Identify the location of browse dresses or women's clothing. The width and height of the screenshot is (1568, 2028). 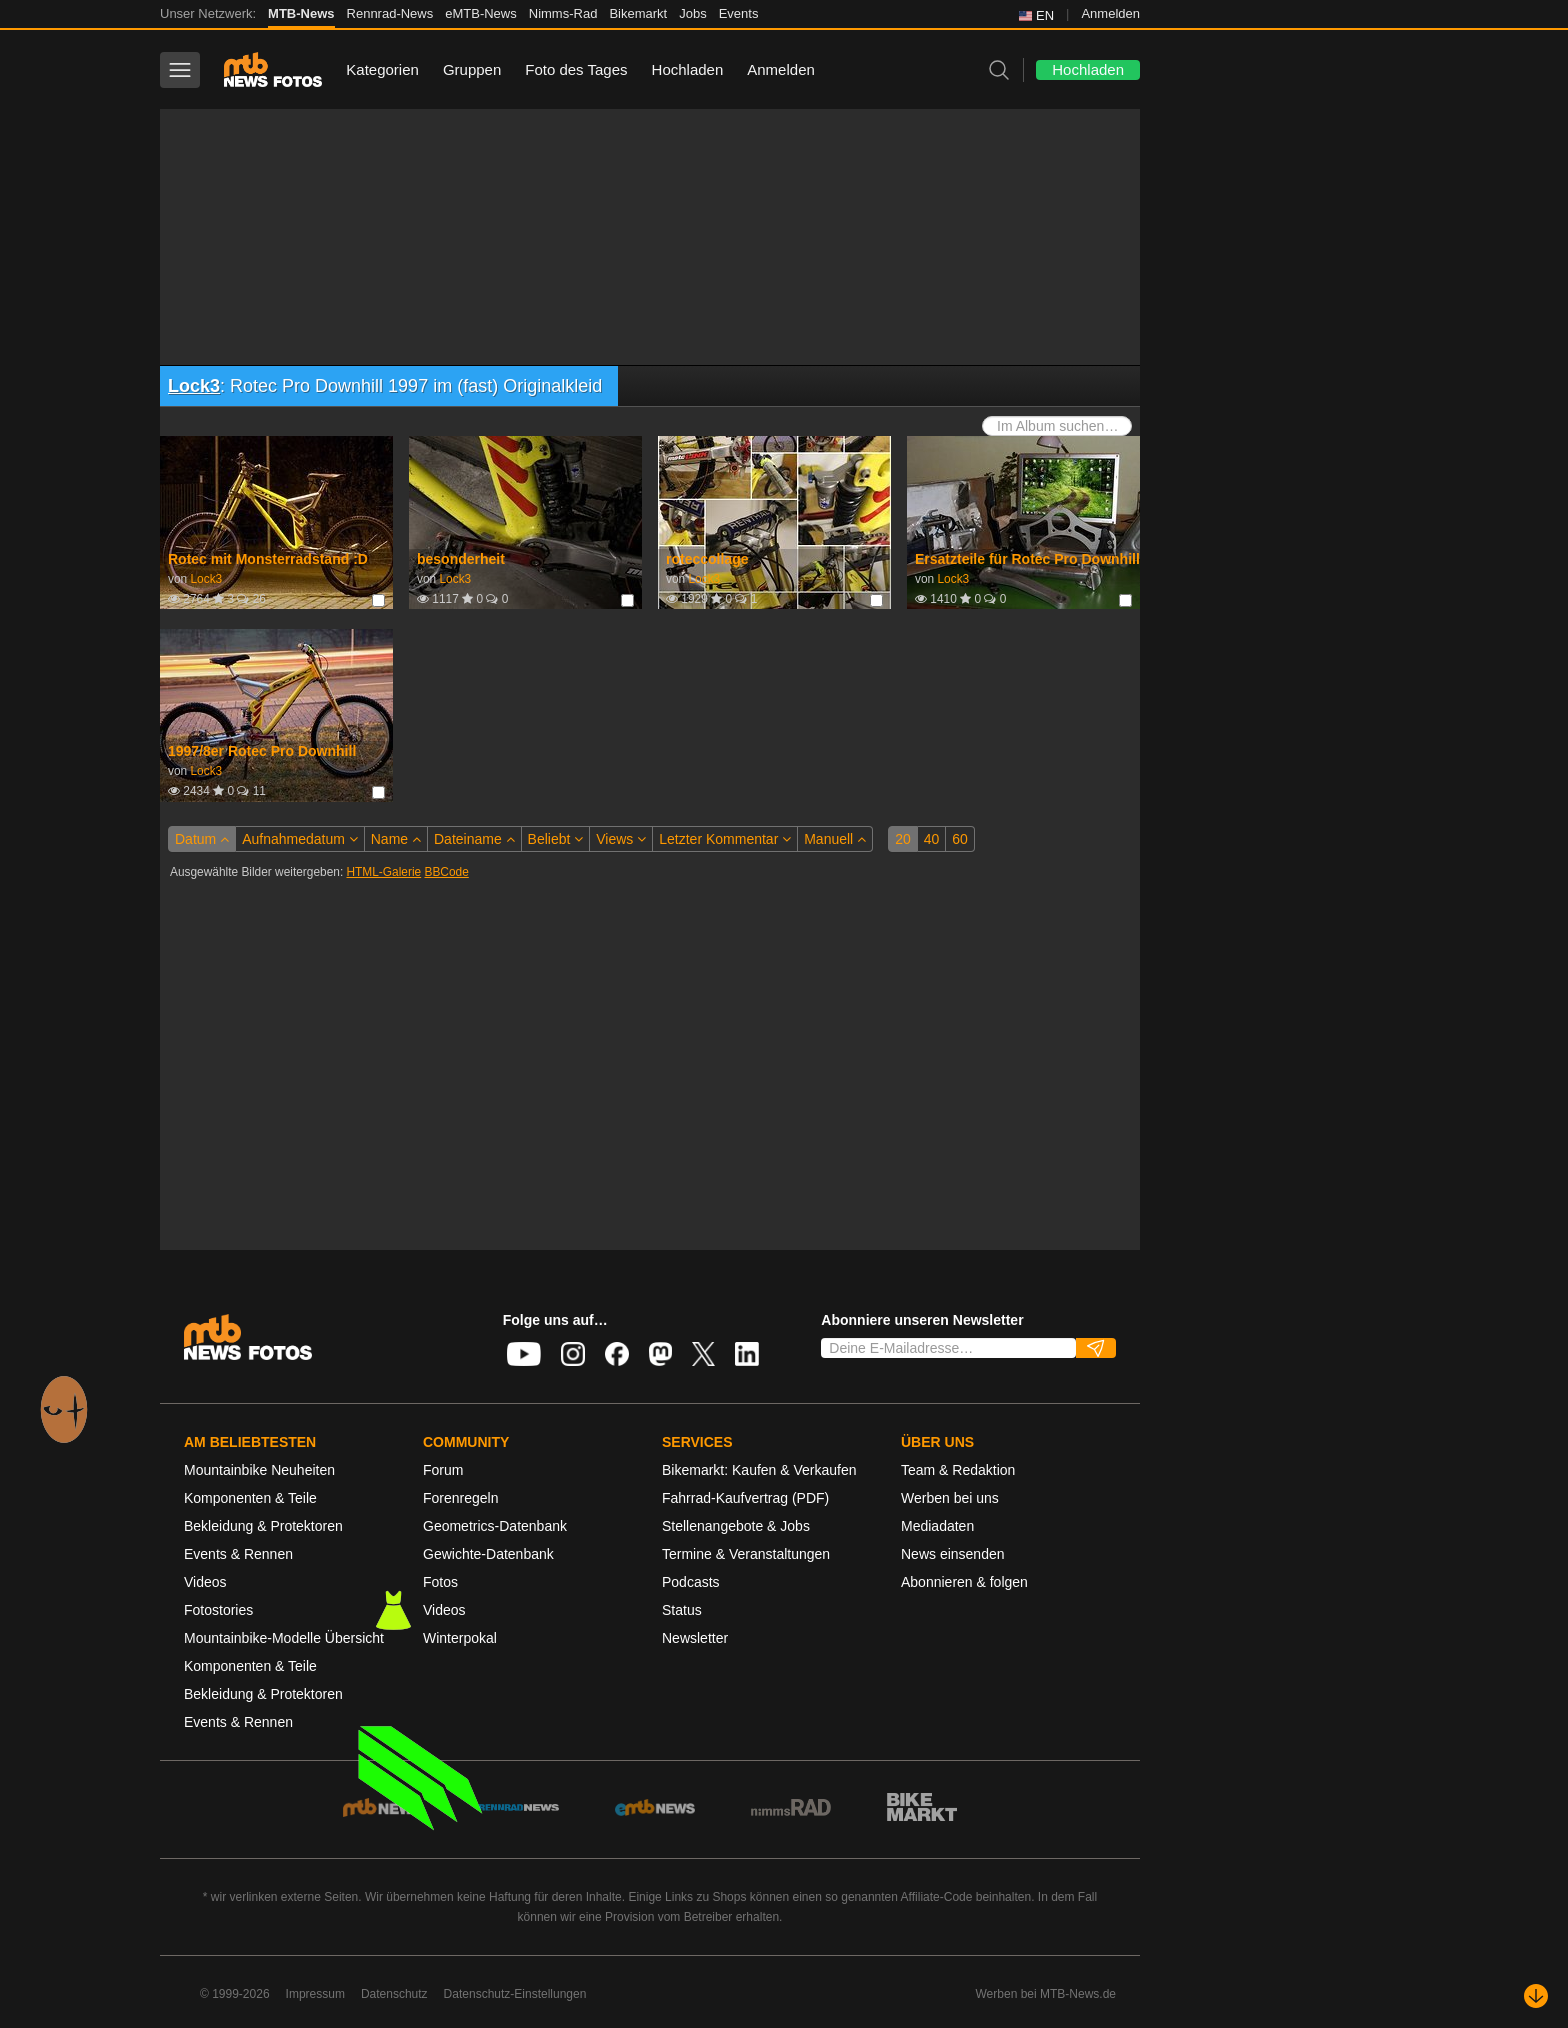
(393, 1609).